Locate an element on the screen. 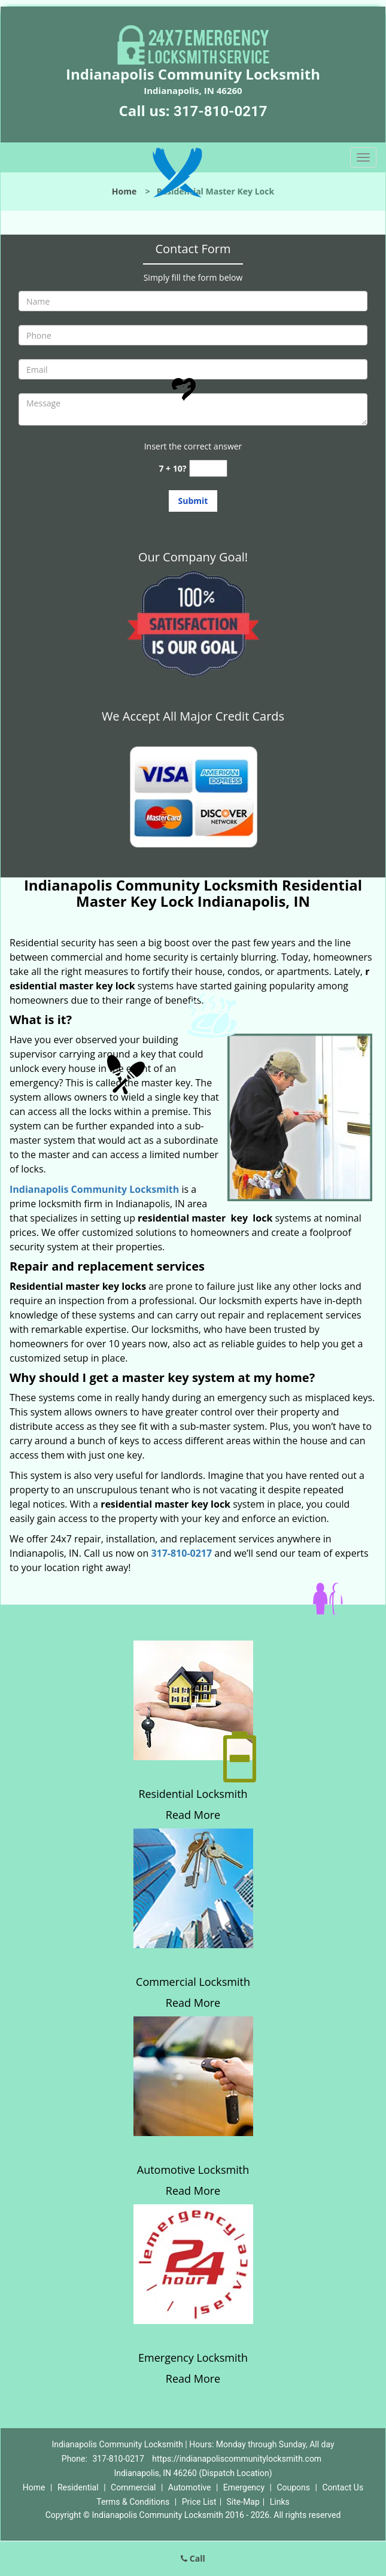  access music or sound effects settings is located at coordinates (126, 1074).